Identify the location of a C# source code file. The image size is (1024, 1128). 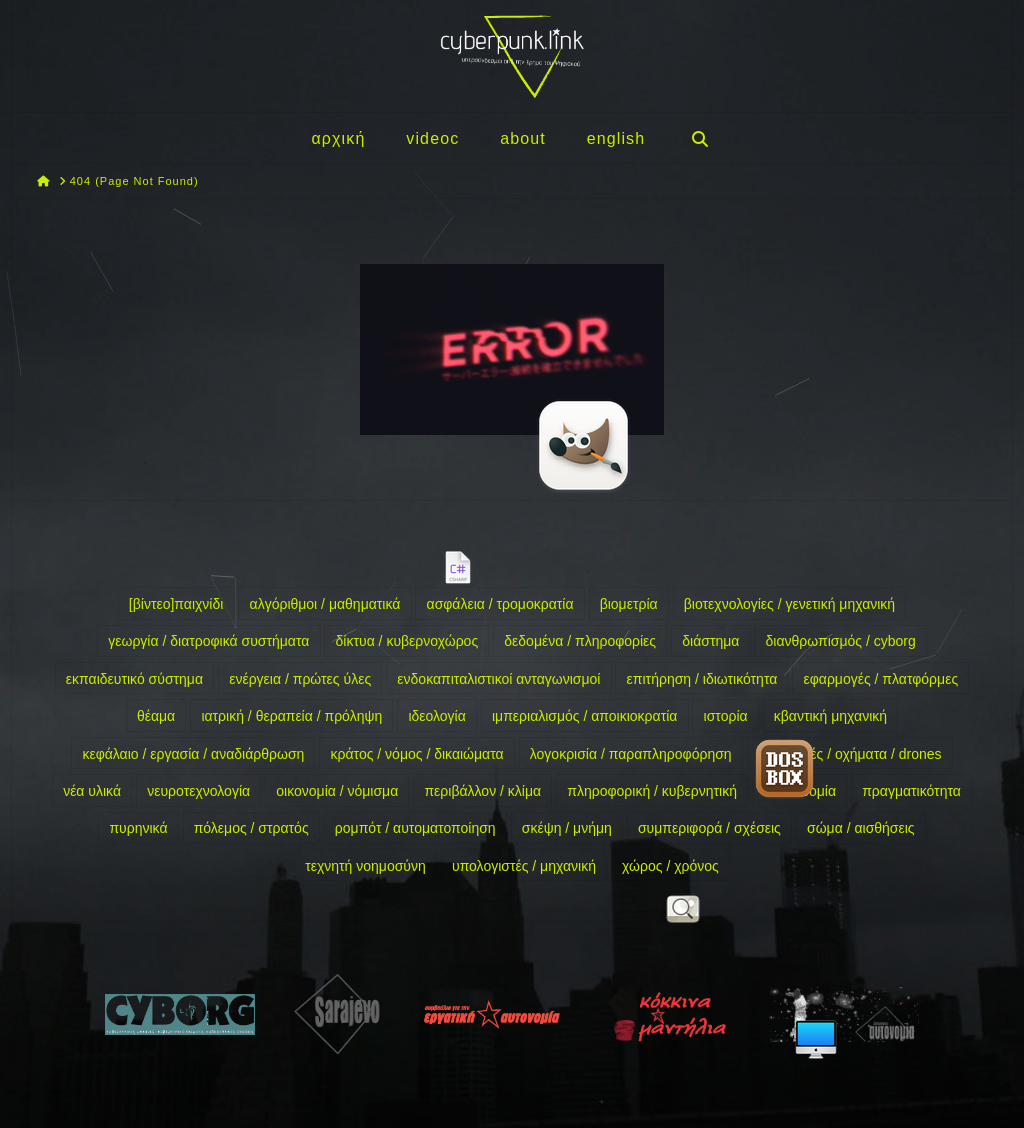
(458, 568).